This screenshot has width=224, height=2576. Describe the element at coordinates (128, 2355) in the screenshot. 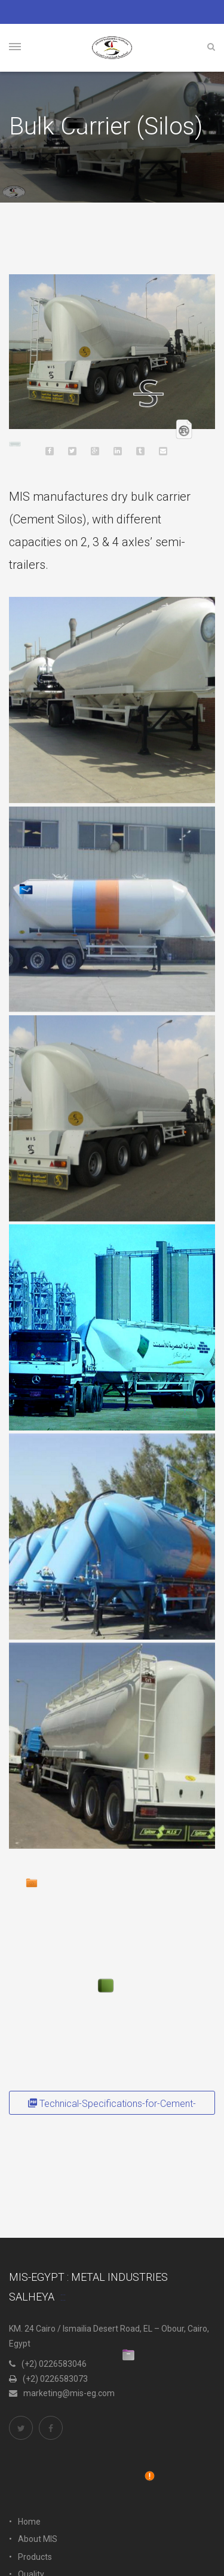

I see `open the file manager` at that location.